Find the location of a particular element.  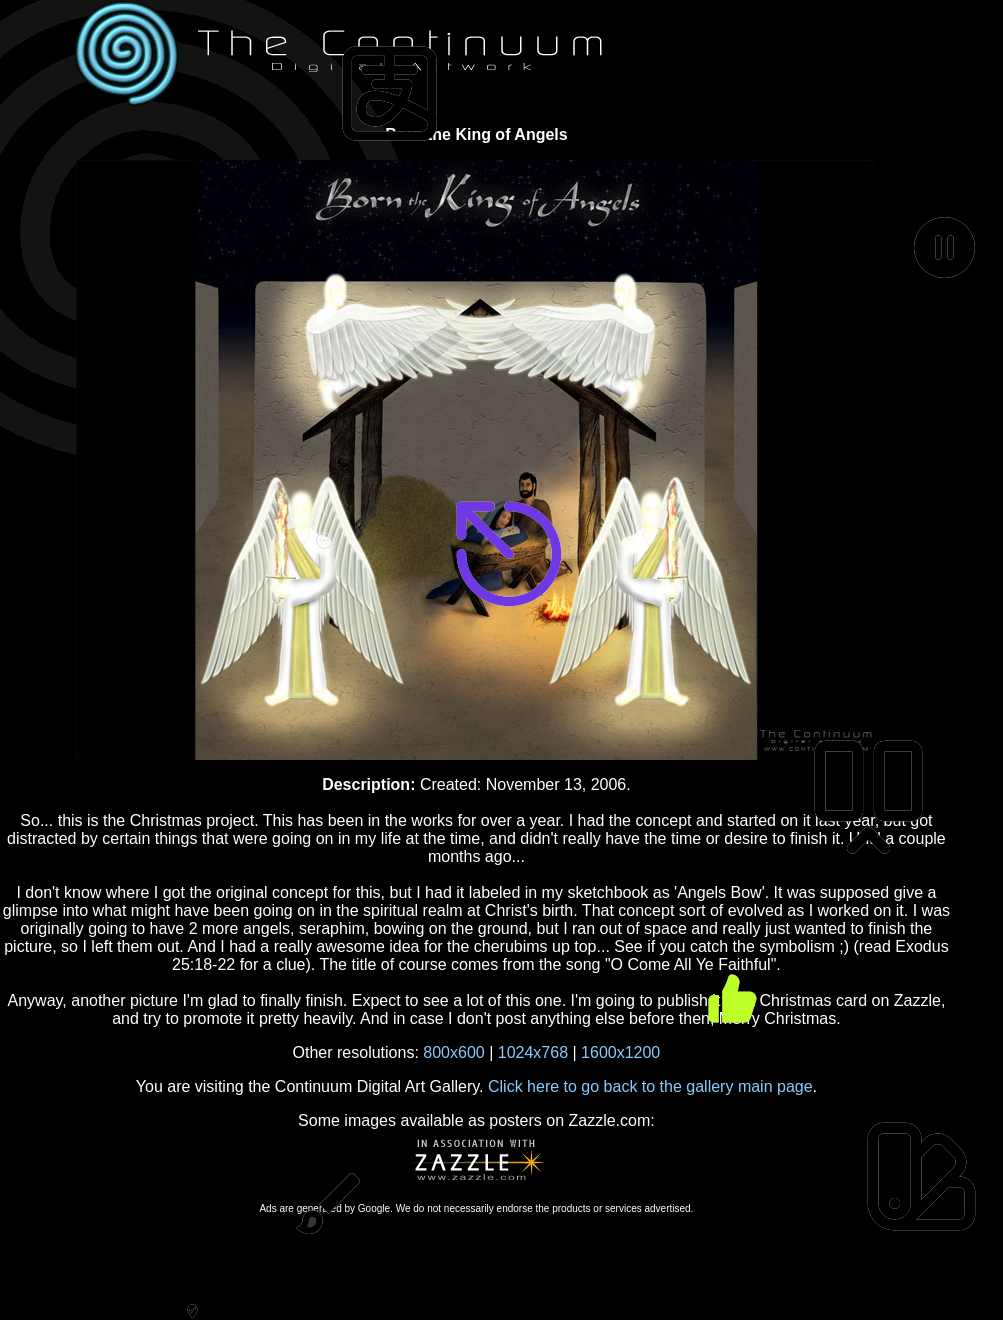

pause media playback is located at coordinates (944, 247).